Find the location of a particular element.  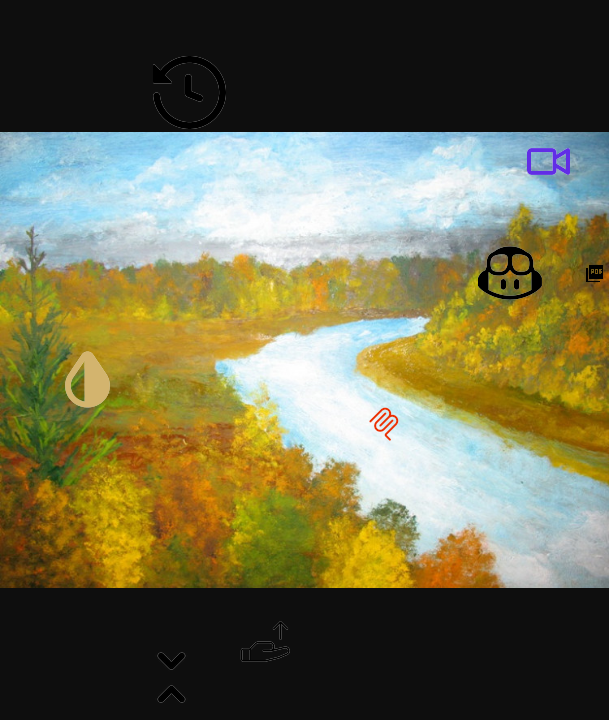

view history or recent activity is located at coordinates (189, 92).